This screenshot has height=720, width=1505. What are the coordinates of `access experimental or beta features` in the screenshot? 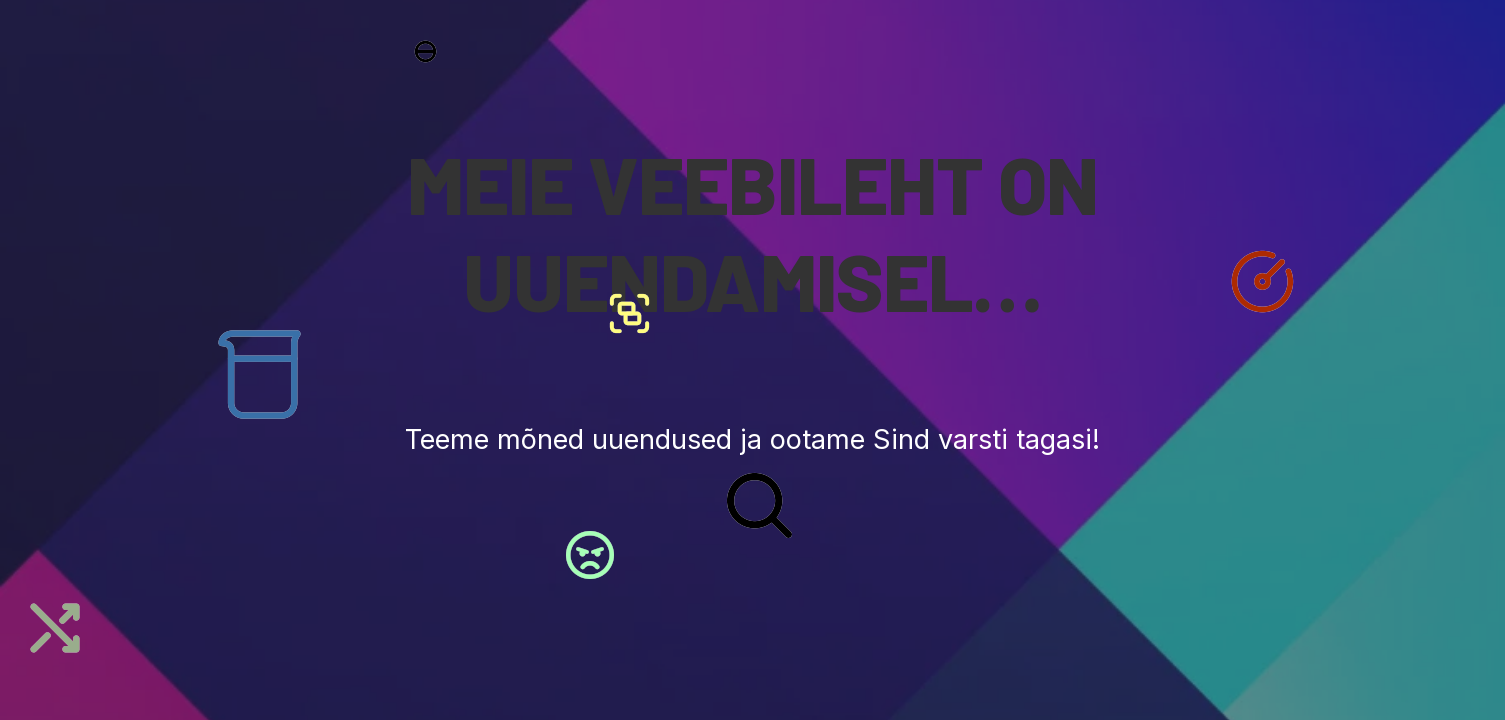 It's located at (259, 374).